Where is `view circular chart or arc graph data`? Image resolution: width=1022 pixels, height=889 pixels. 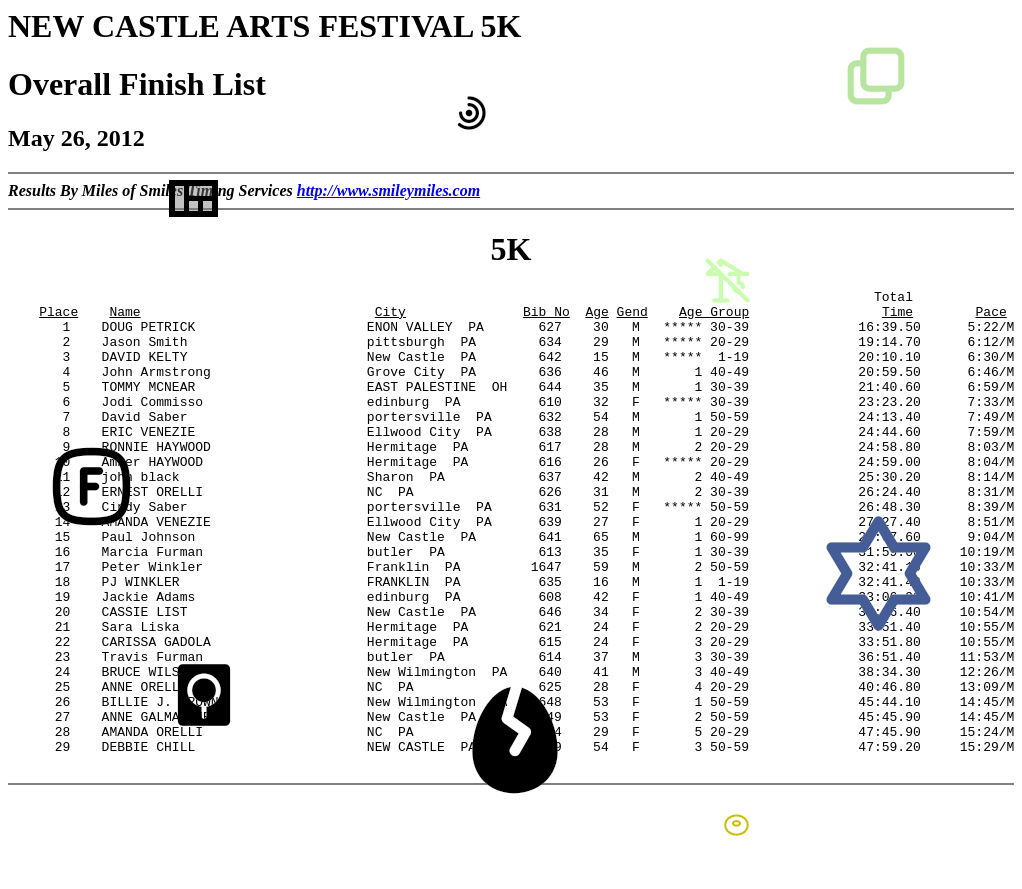 view circular chart or arc graph data is located at coordinates (469, 113).